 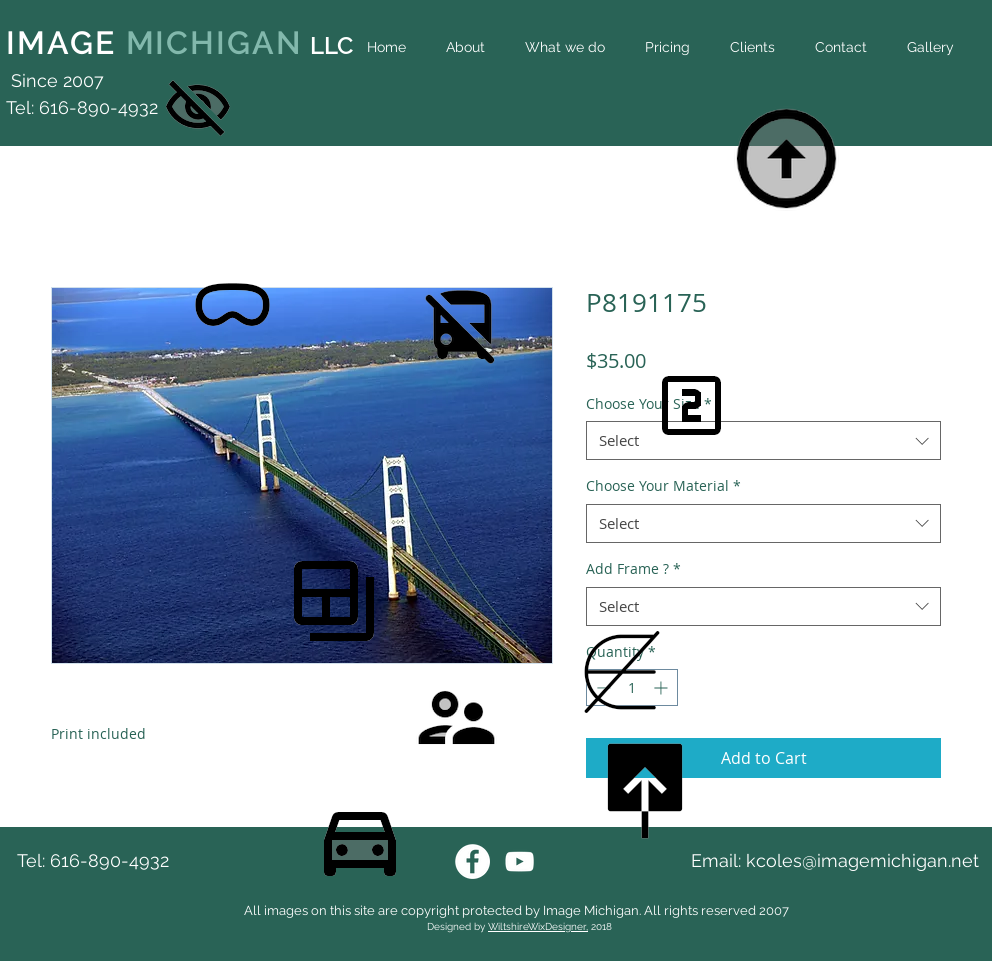 I want to click on no bus transfer available at this stop, so click(x=462, y=326).